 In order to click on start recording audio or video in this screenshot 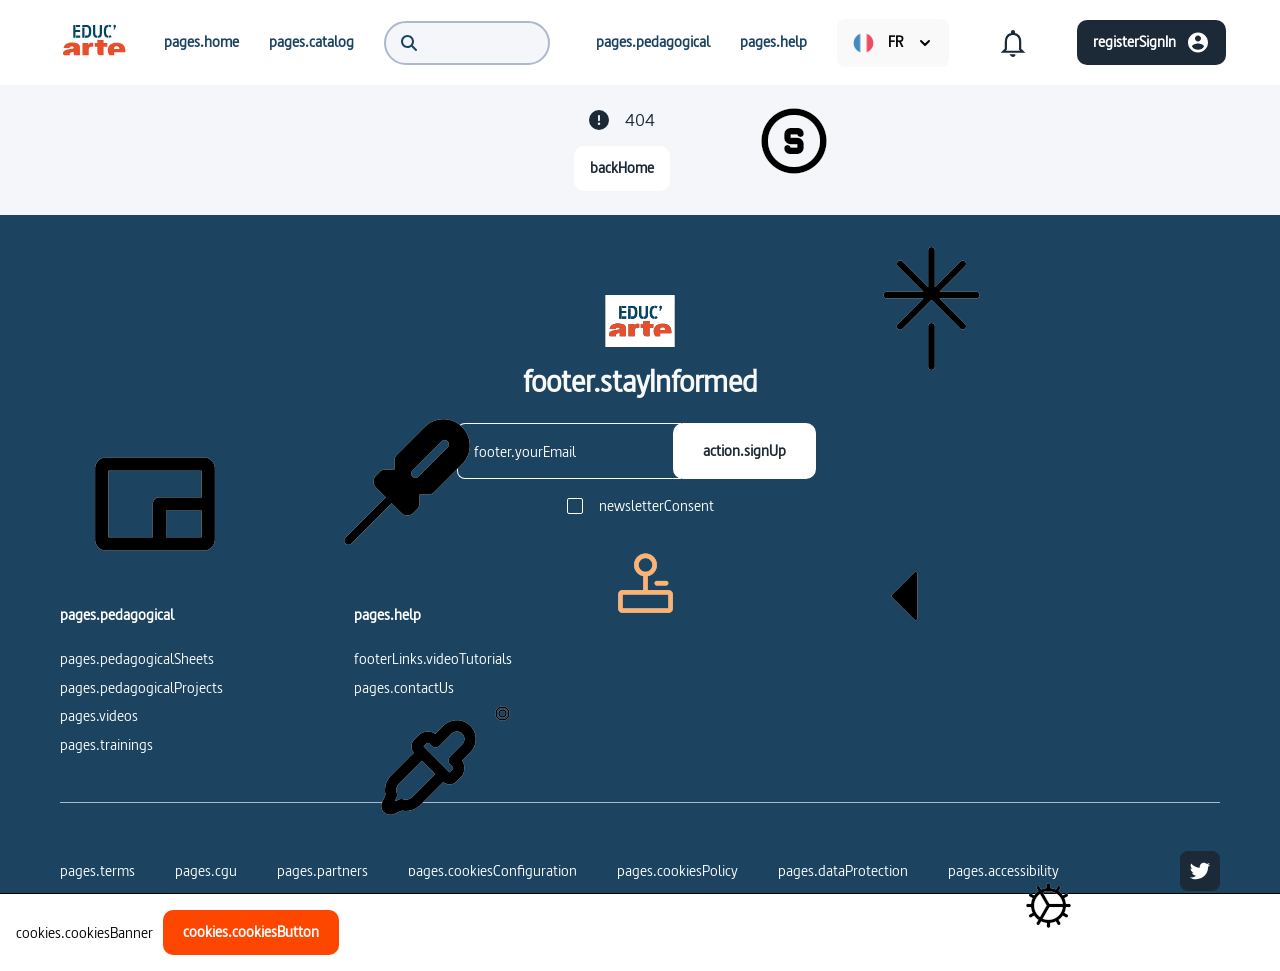, I will do `click(502, 713)`.